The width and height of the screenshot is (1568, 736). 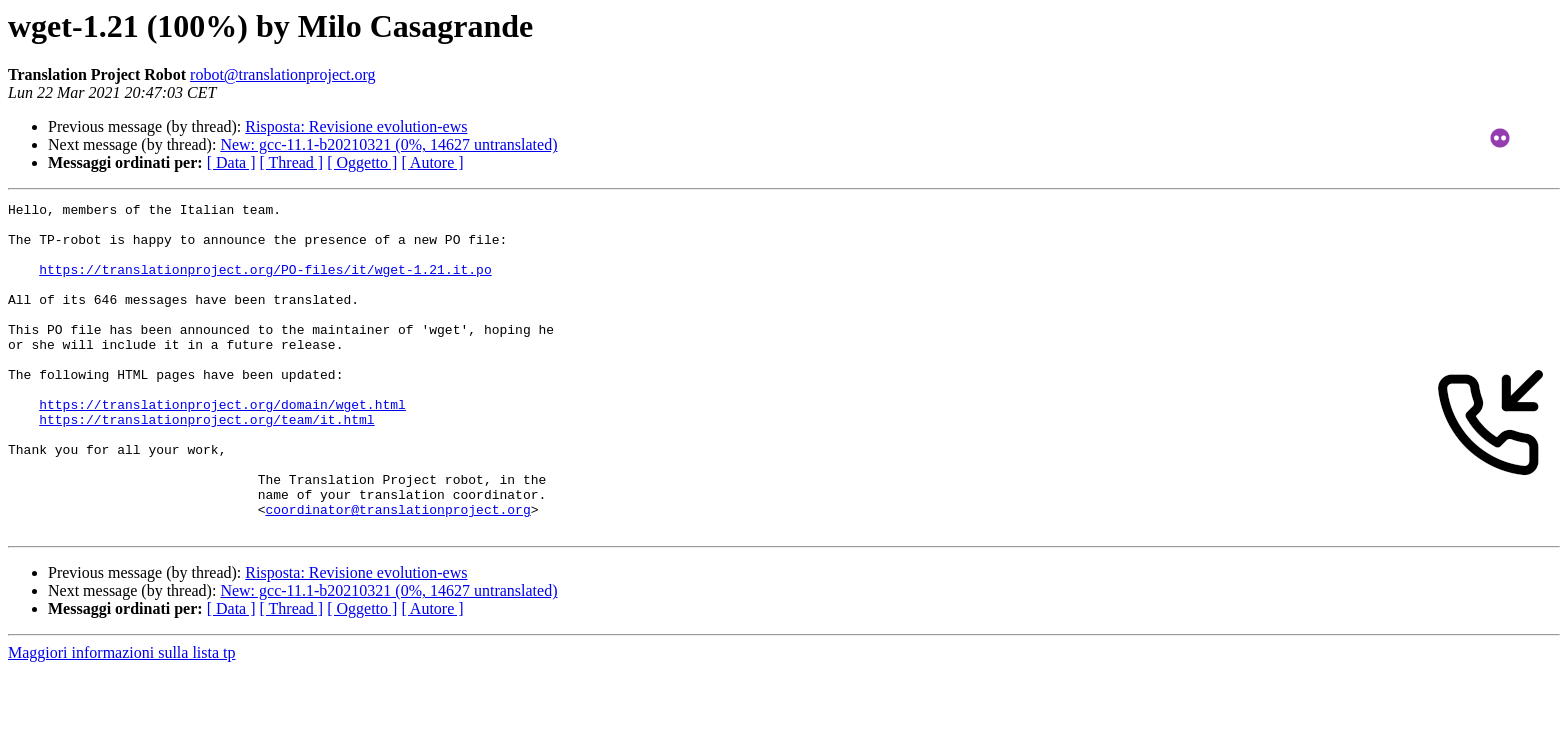 What do you see at coordinates (1500, 138) in the screenshot?
I see `open Flickr app` at bounding box center [1500, 138].